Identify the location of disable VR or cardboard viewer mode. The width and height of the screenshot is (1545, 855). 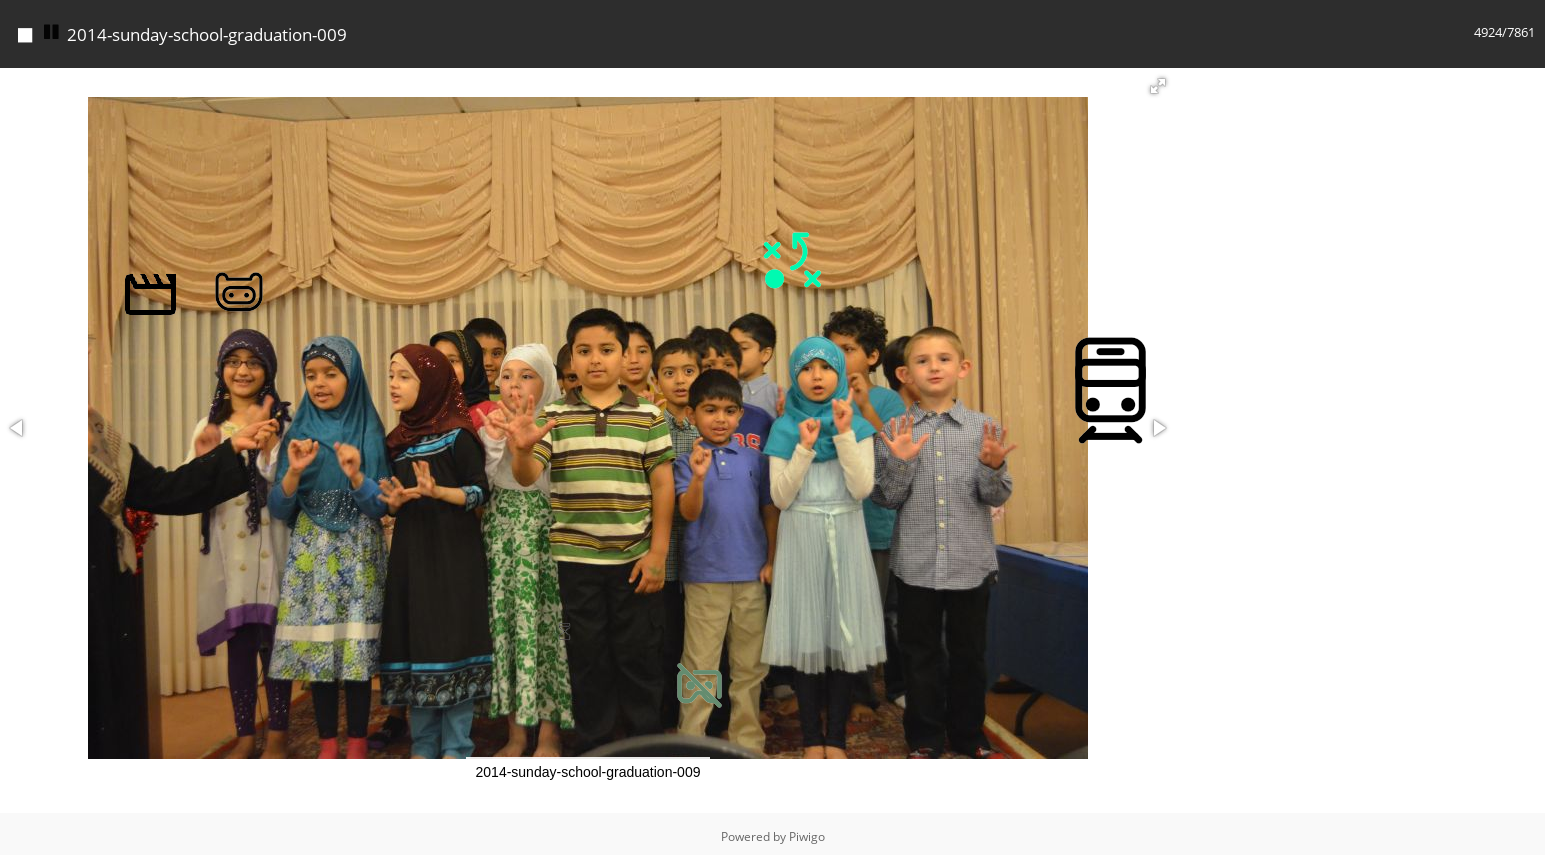
(699, 685).